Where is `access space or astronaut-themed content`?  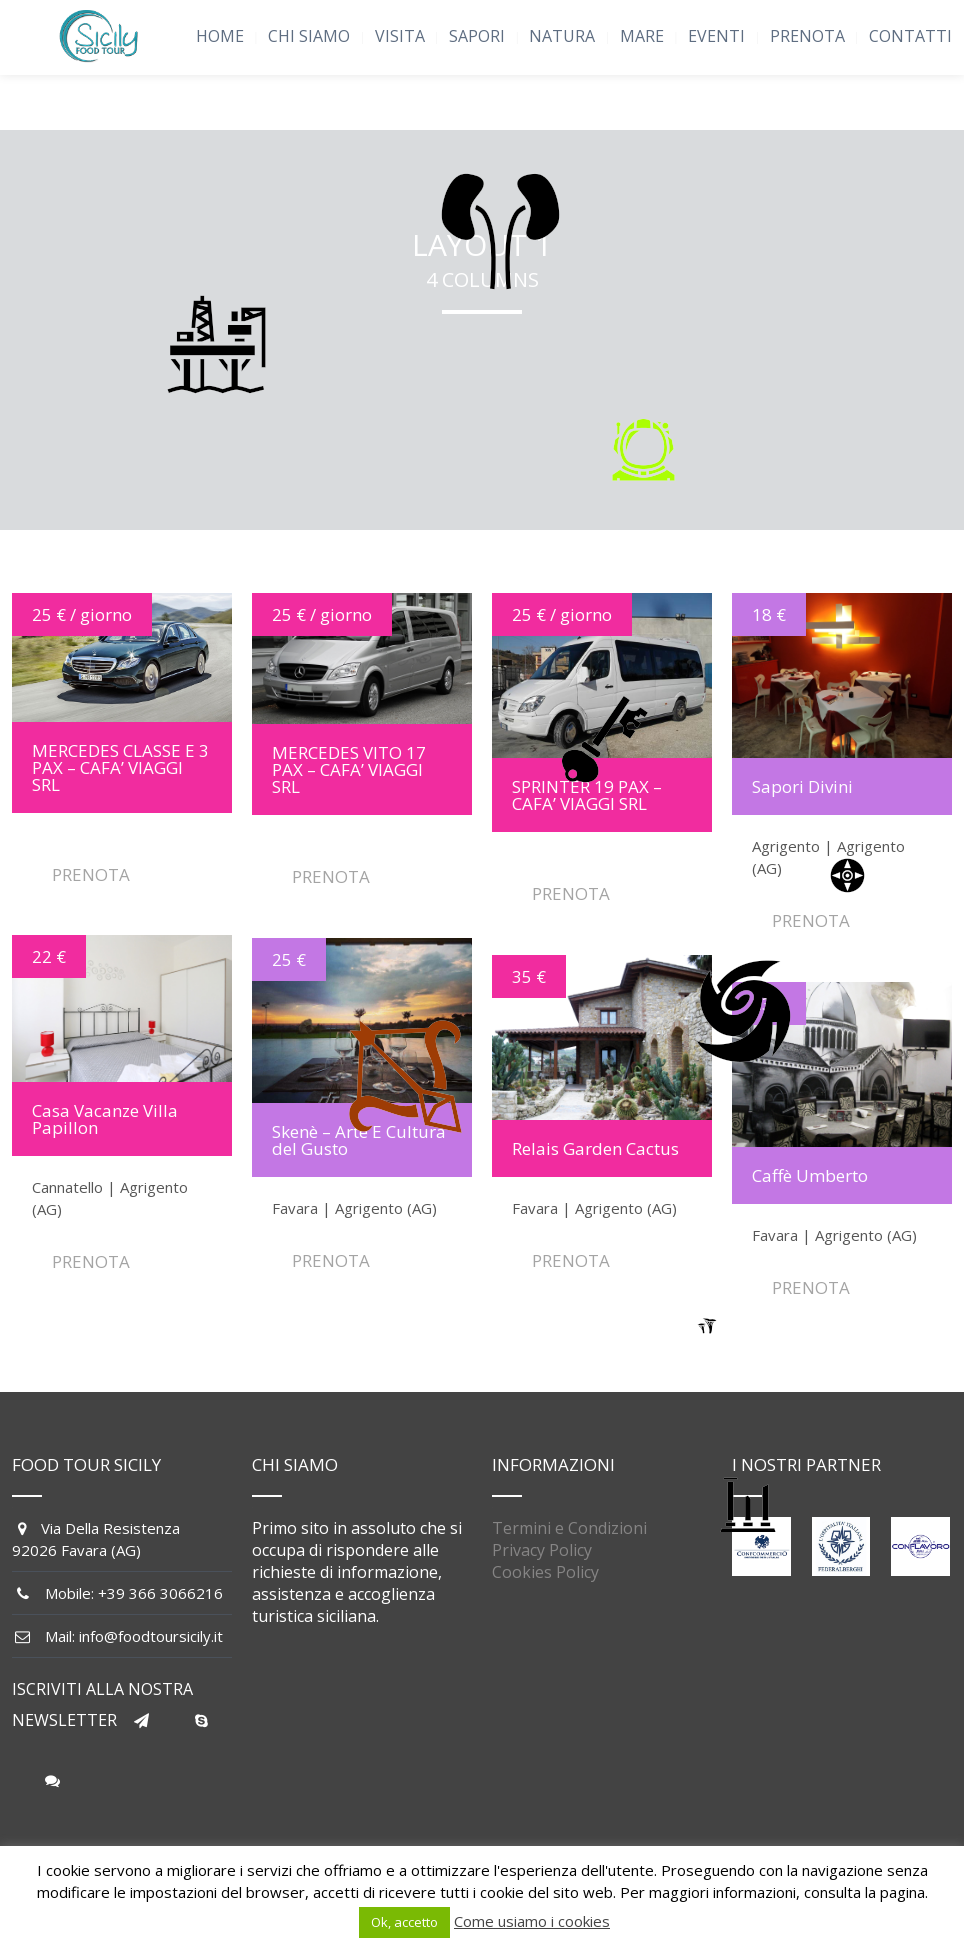
access space or astronaut-themed content is located at coordinates (643, 449).